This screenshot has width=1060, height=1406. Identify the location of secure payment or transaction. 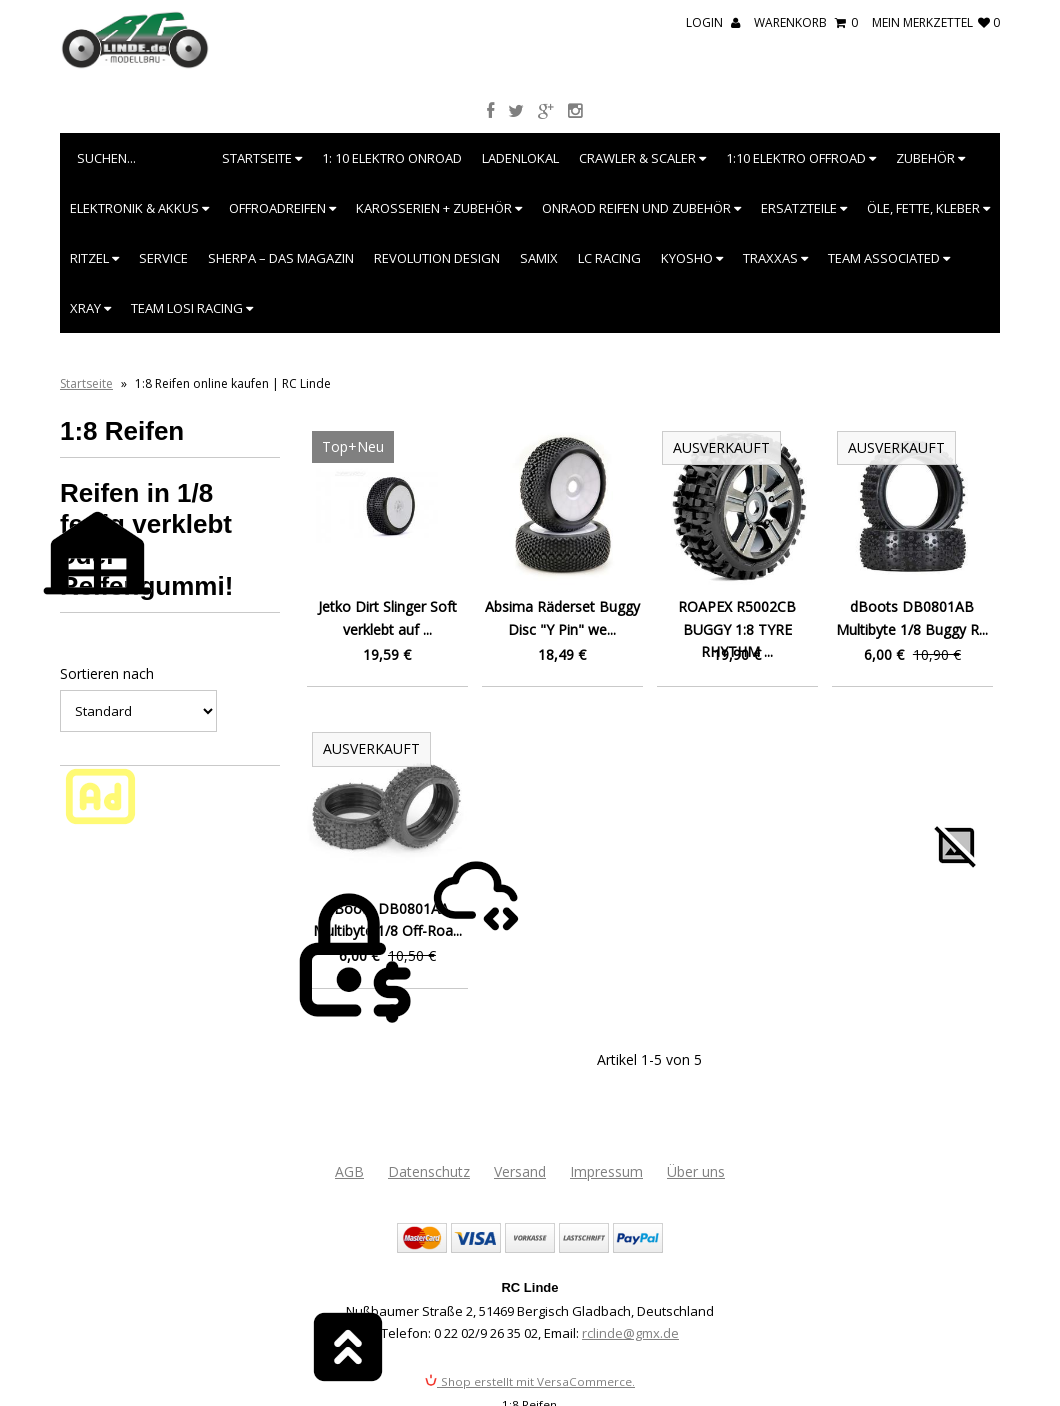
(349, 955).